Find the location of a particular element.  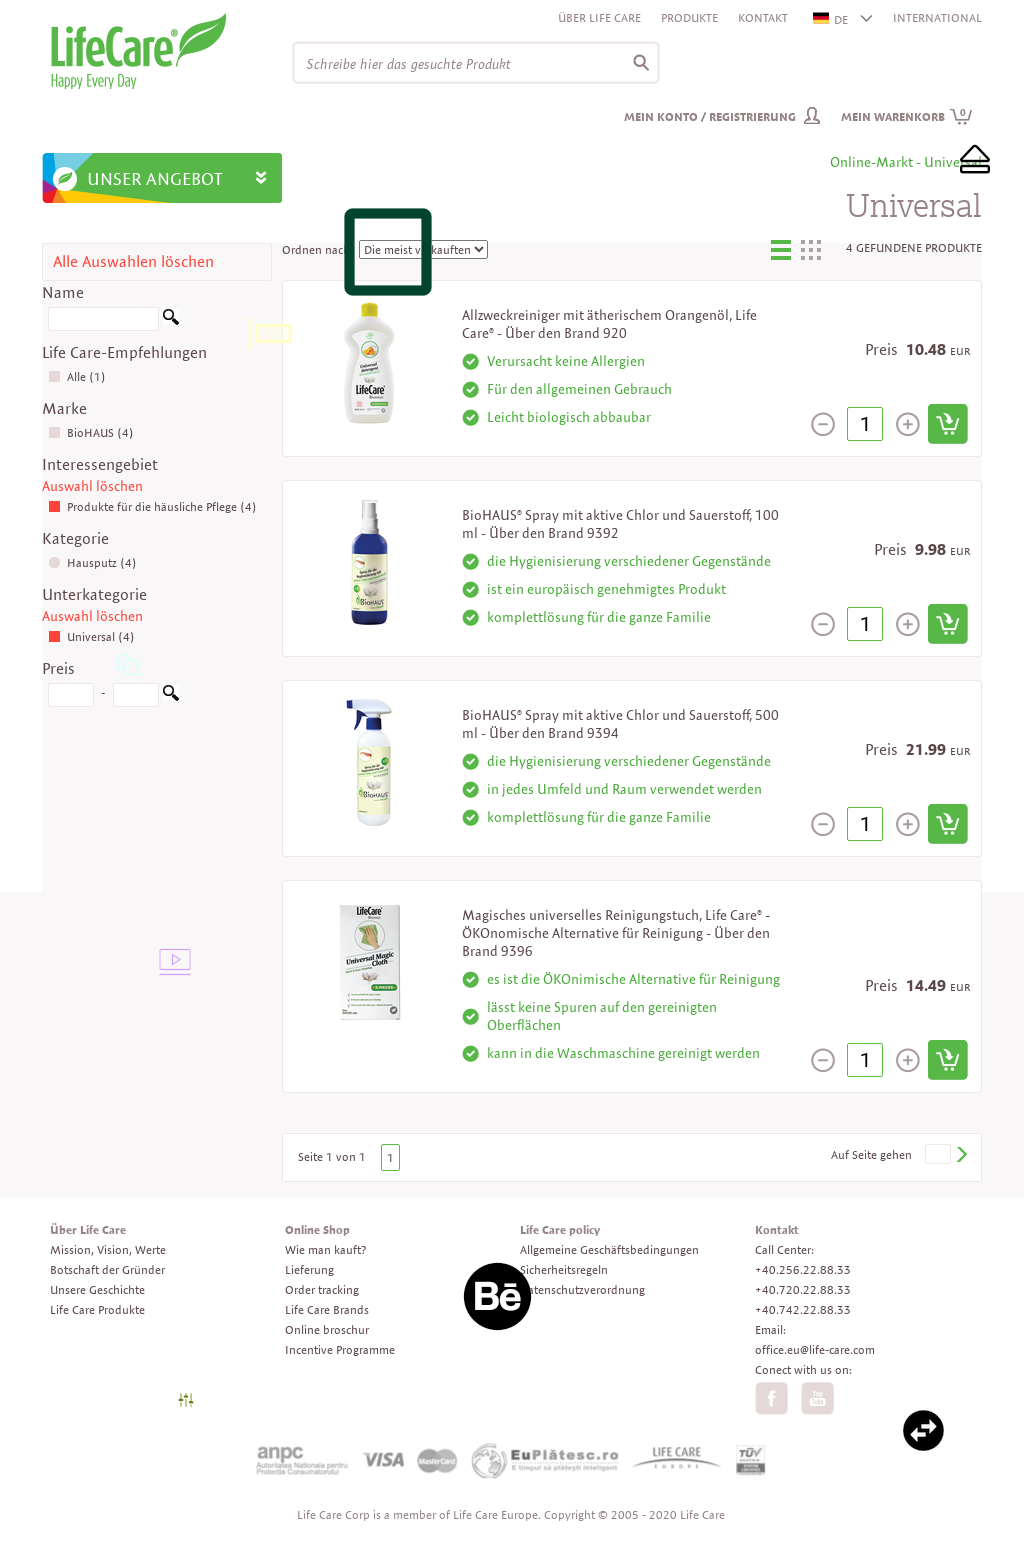

swap or exchange items horizontally is located at coordinates (923, 1430).